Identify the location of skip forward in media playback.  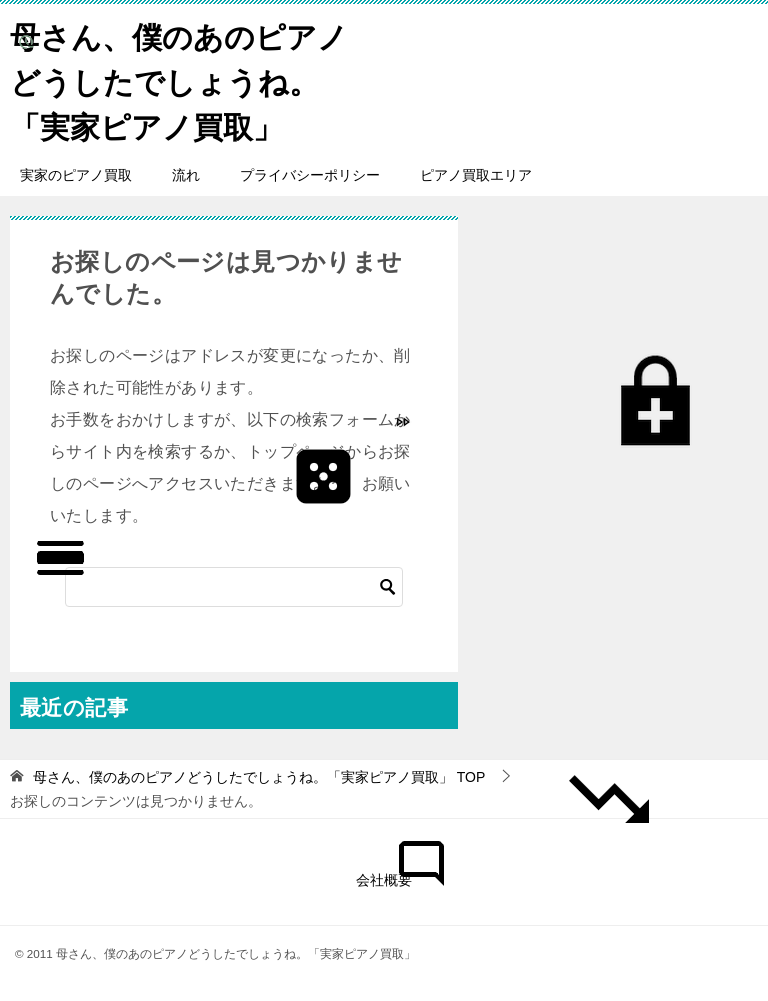
(403, 422).